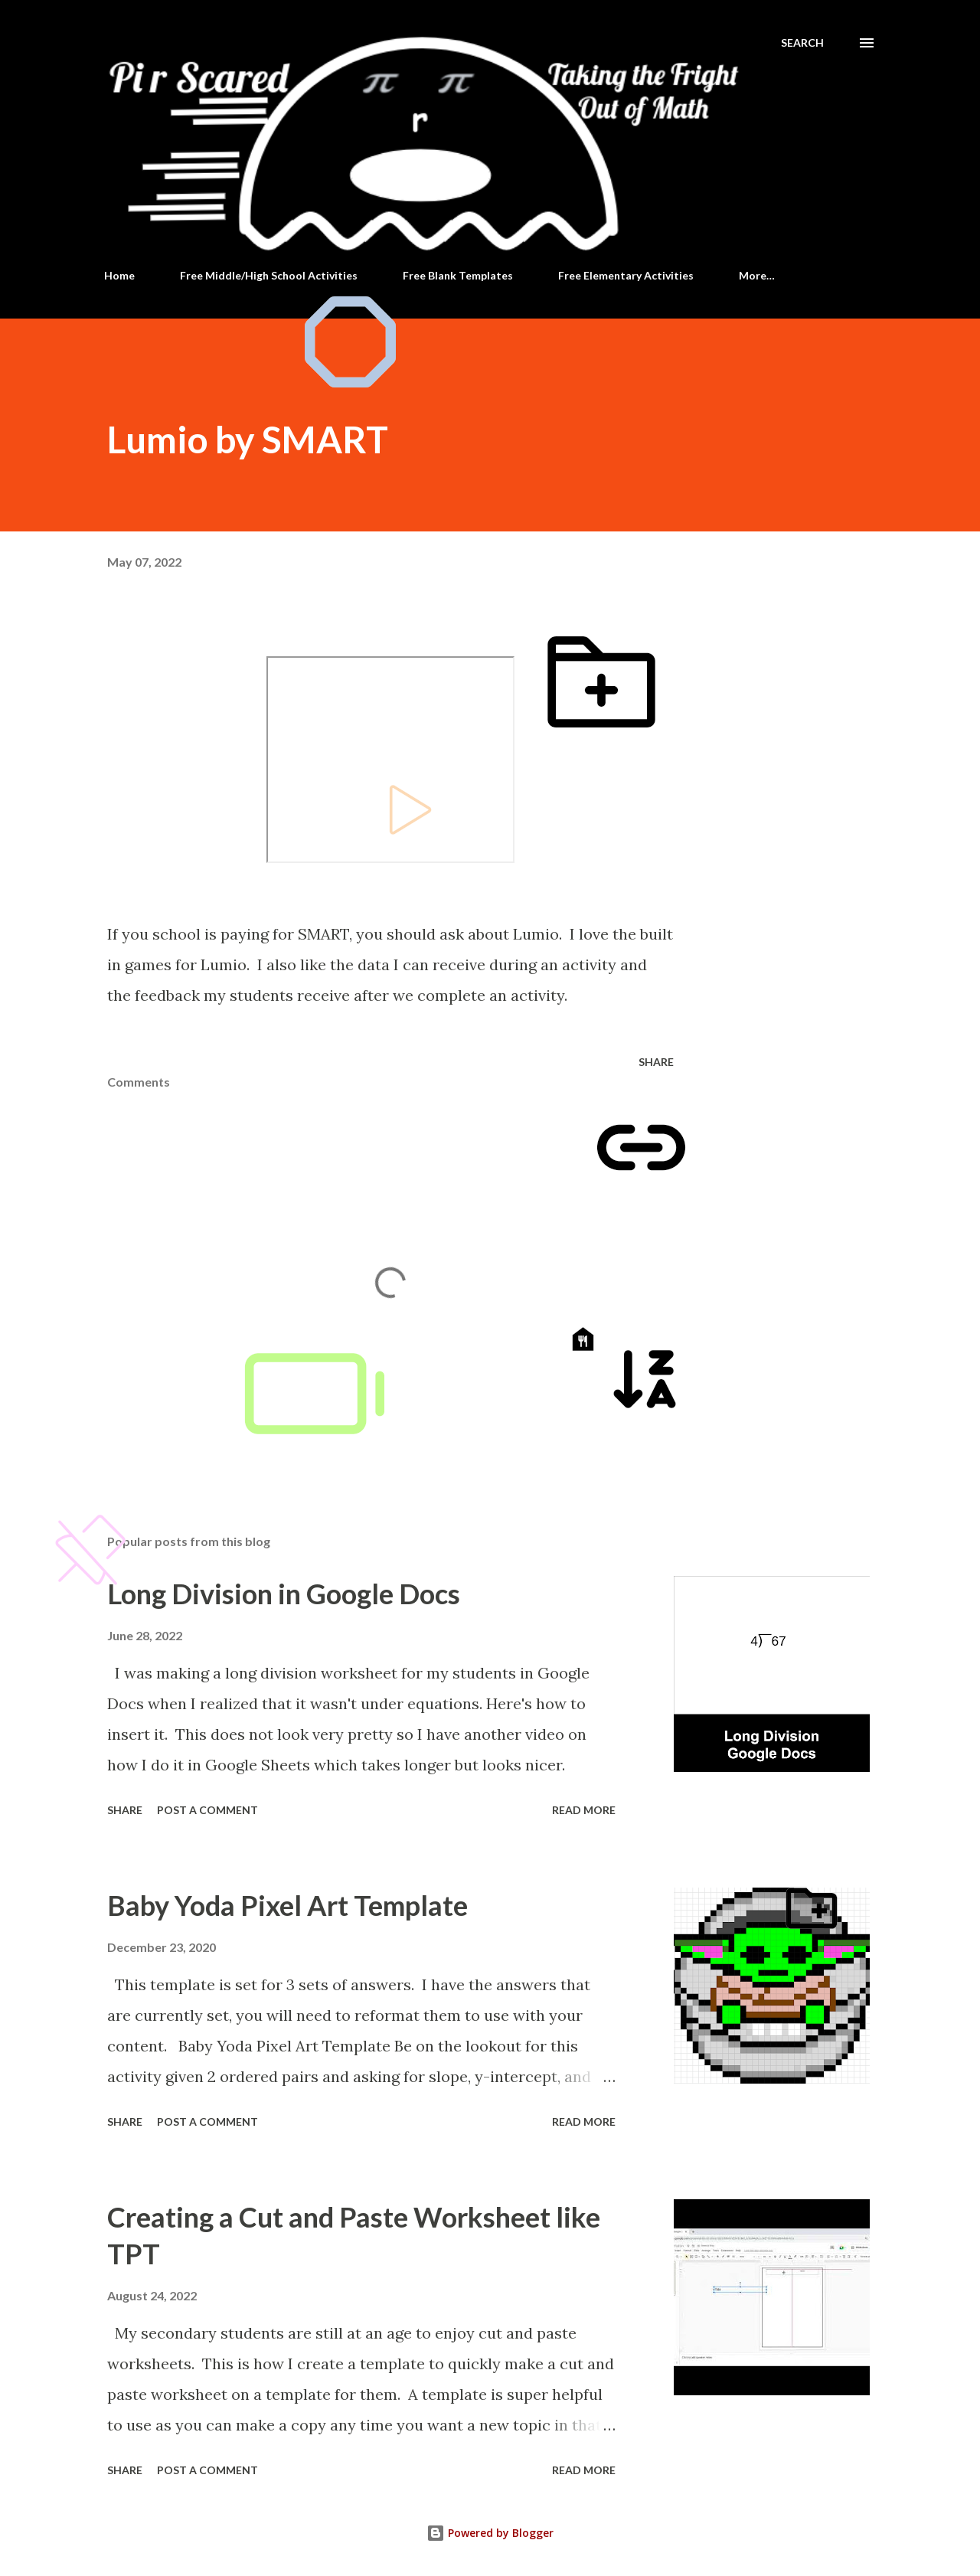 The height and width of the screenshot is (2576, 980). What do you see at coordinates (350, 342) in the screenshot?
I see `stop or halt action indicator` at bounding box center [350, 342].